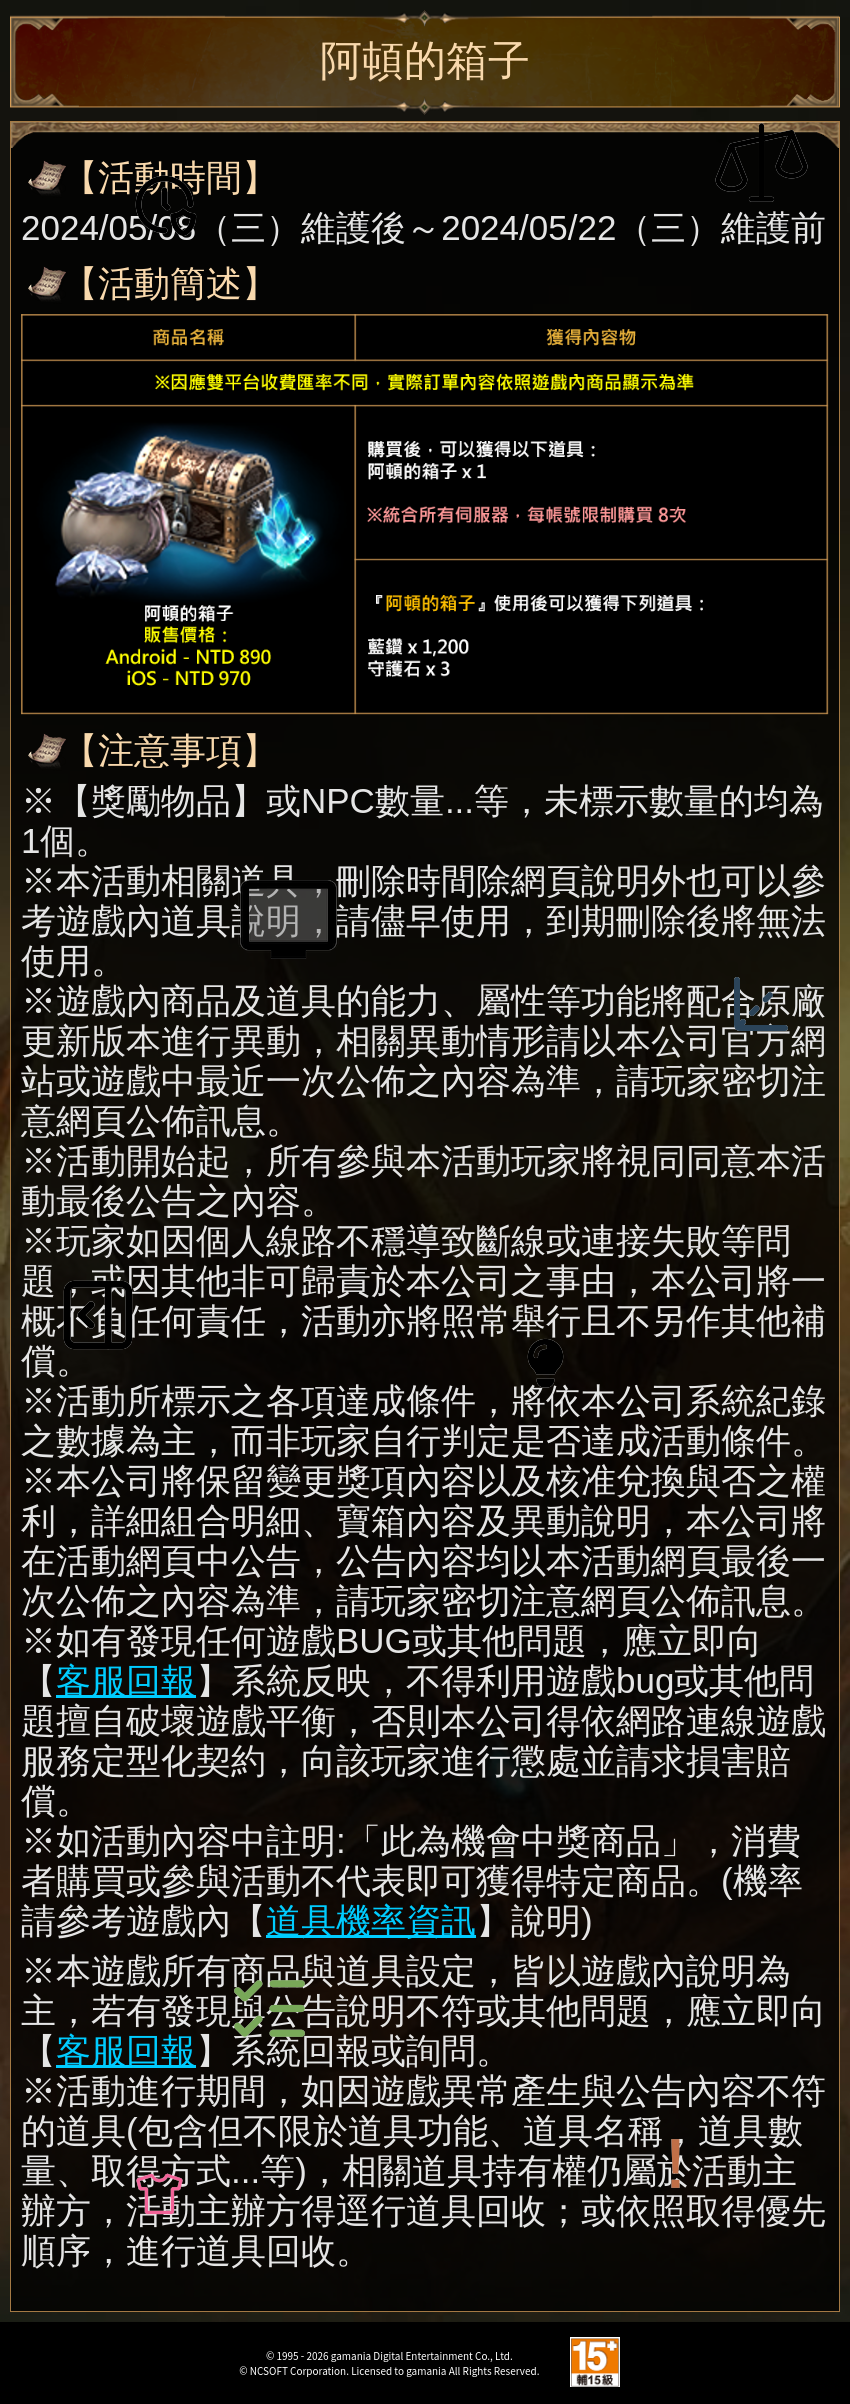 The width and height of the screenshot is (850, 2404). What do you see at coordinates (545, 1362) in the screenshot?
I see `access tips or helpful suggestions` at bounding box center [545, 1362].